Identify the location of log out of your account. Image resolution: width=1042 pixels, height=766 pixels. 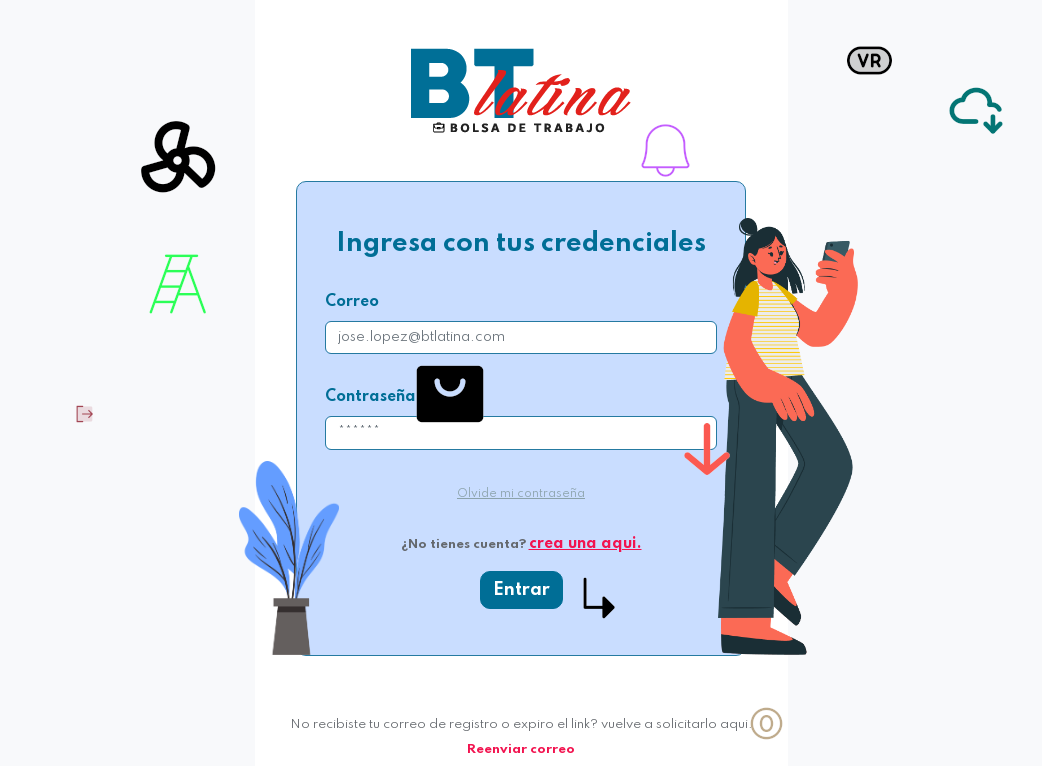
(84, 414).